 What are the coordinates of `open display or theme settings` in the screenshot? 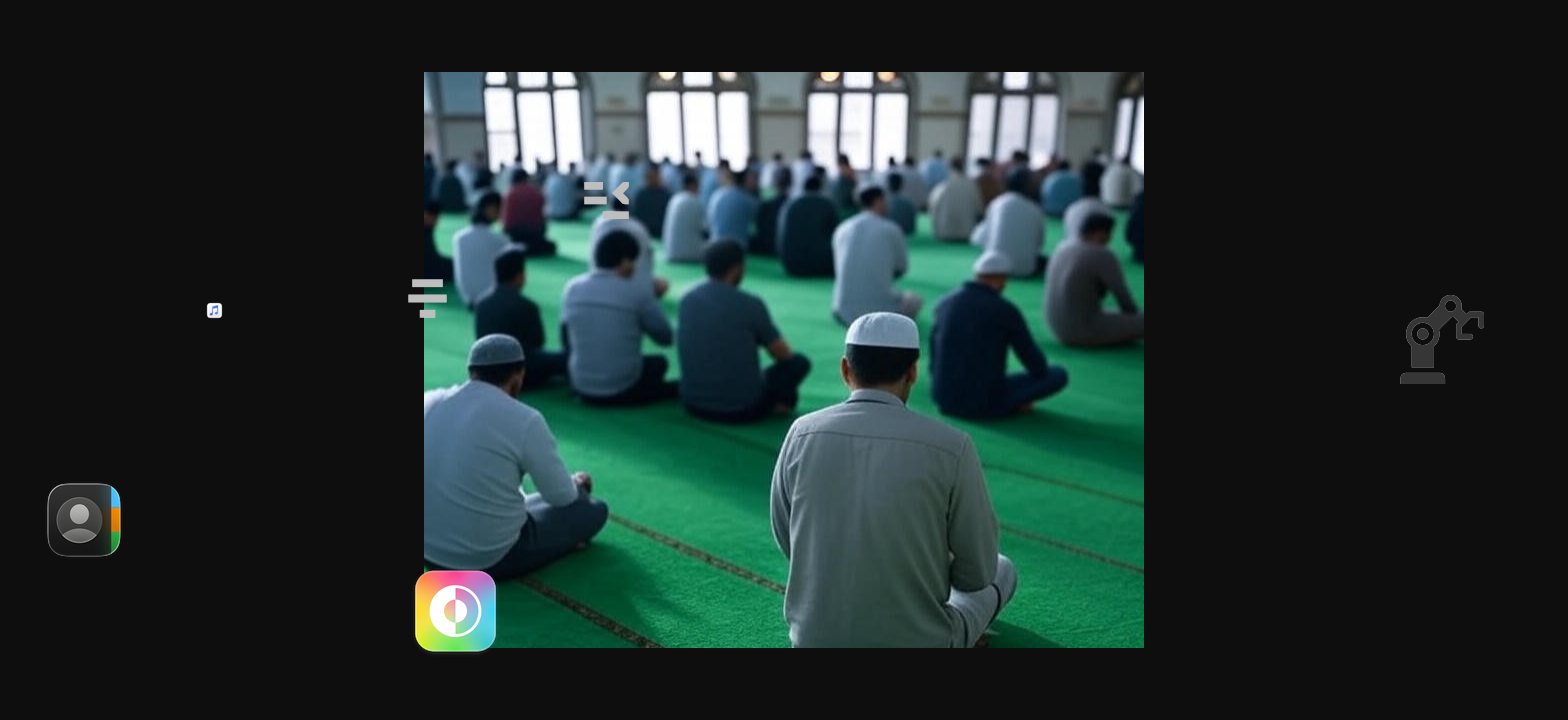 It's located at (455, 612).